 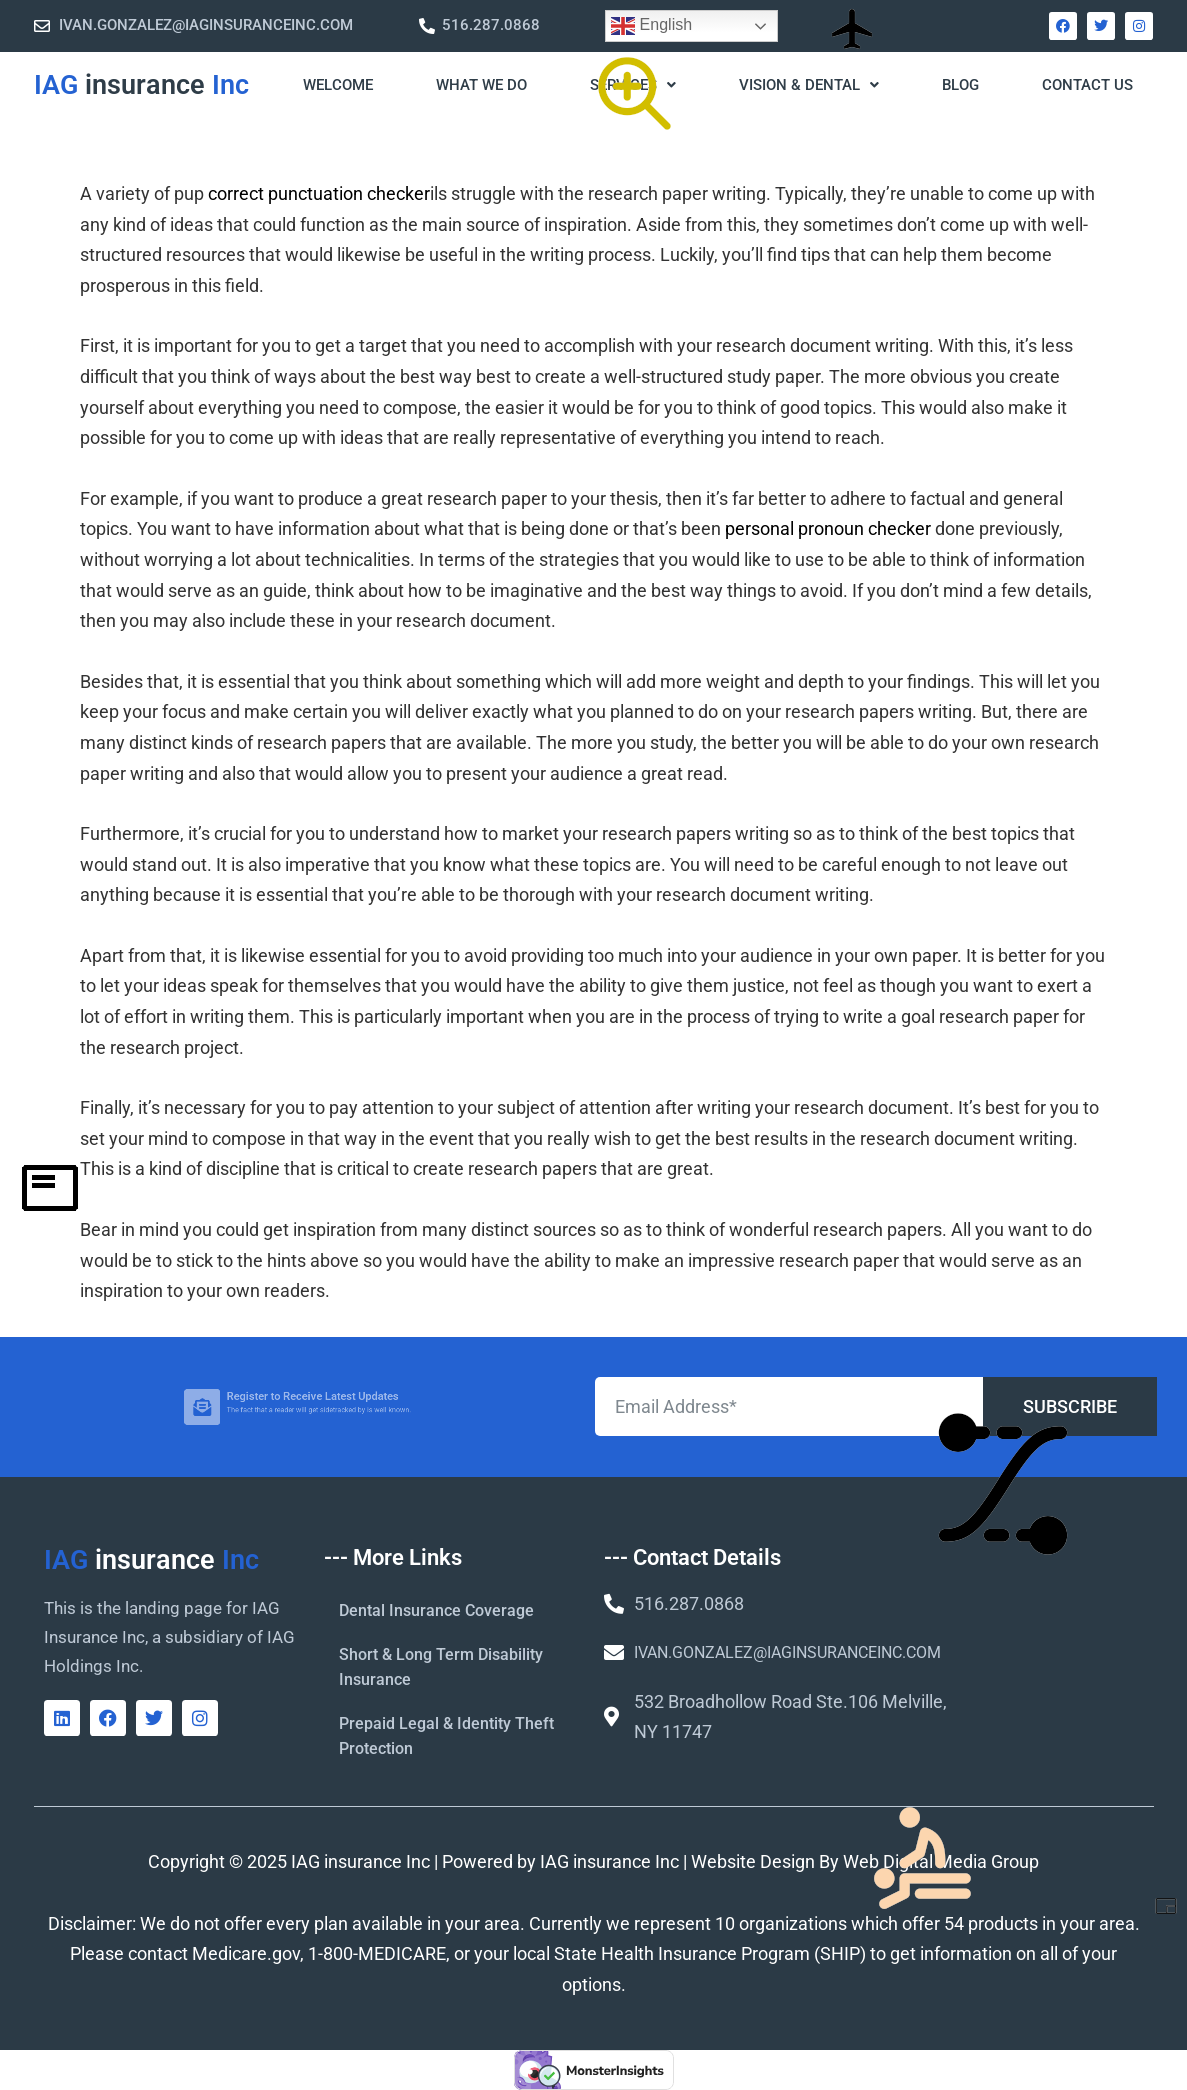 What do you see at coordinates (634, 93) in the screenshot?
I see `zoom in on content or image` at bounding box center [634, 93].